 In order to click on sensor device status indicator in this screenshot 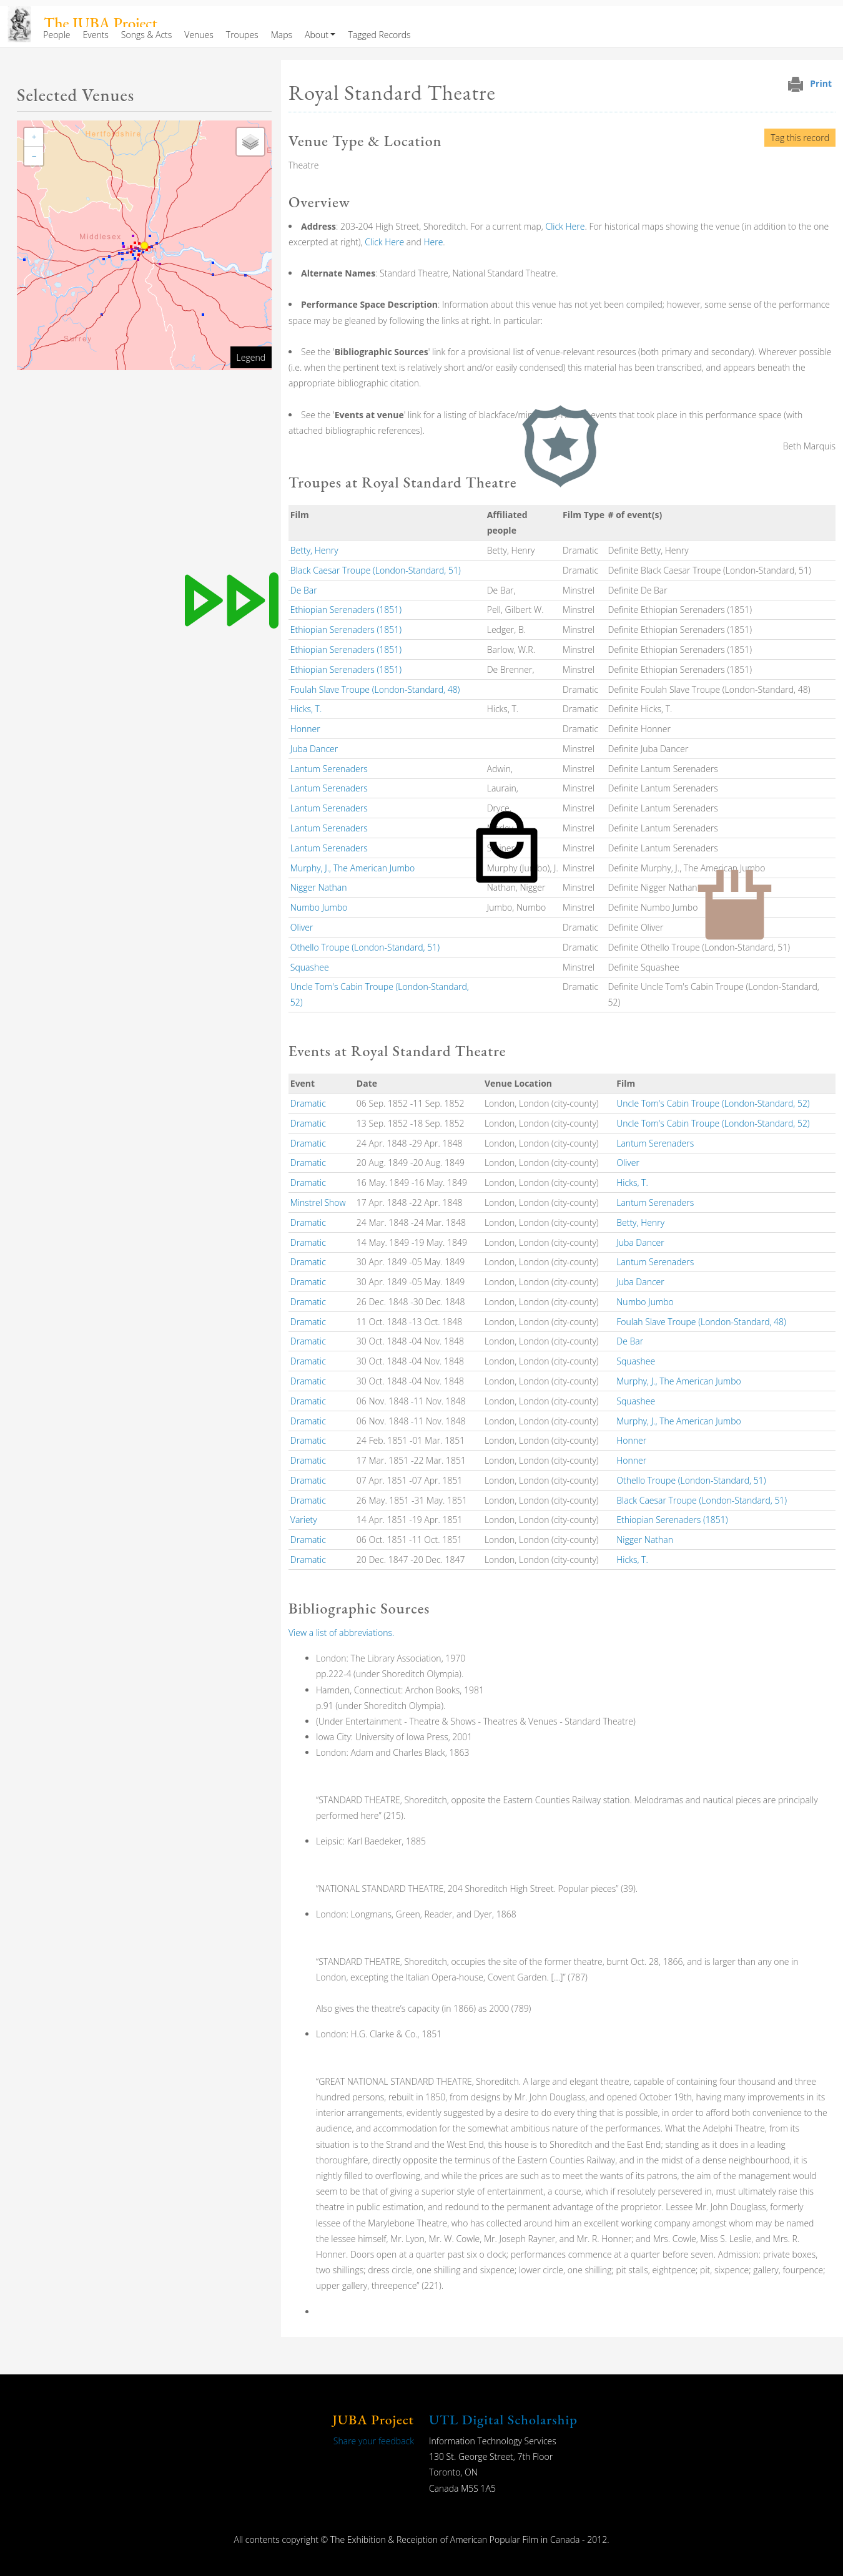, I will do `click(734, 906)`.